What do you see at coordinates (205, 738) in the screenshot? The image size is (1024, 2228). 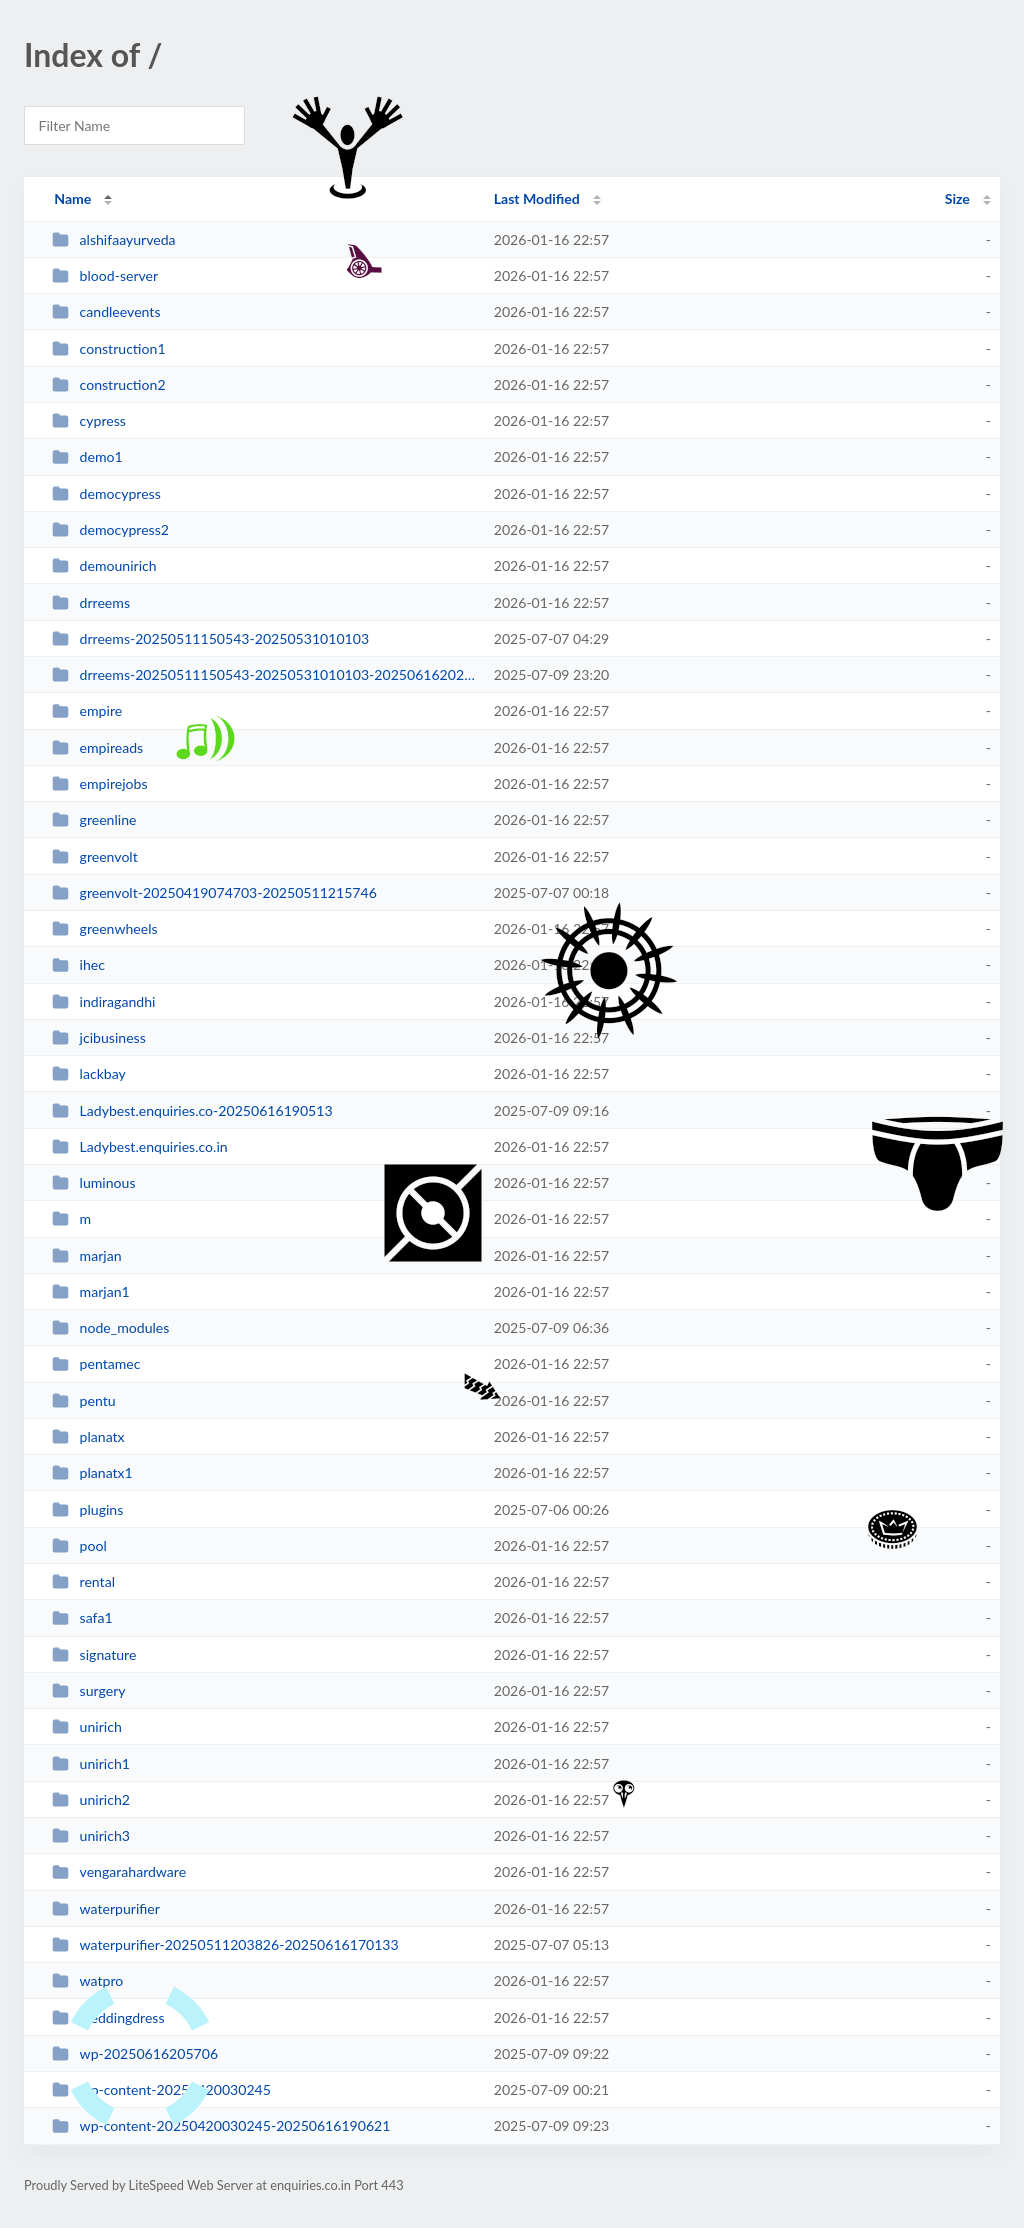 I see `audio or sound is currently enabled` at bounding box center [205, 738].